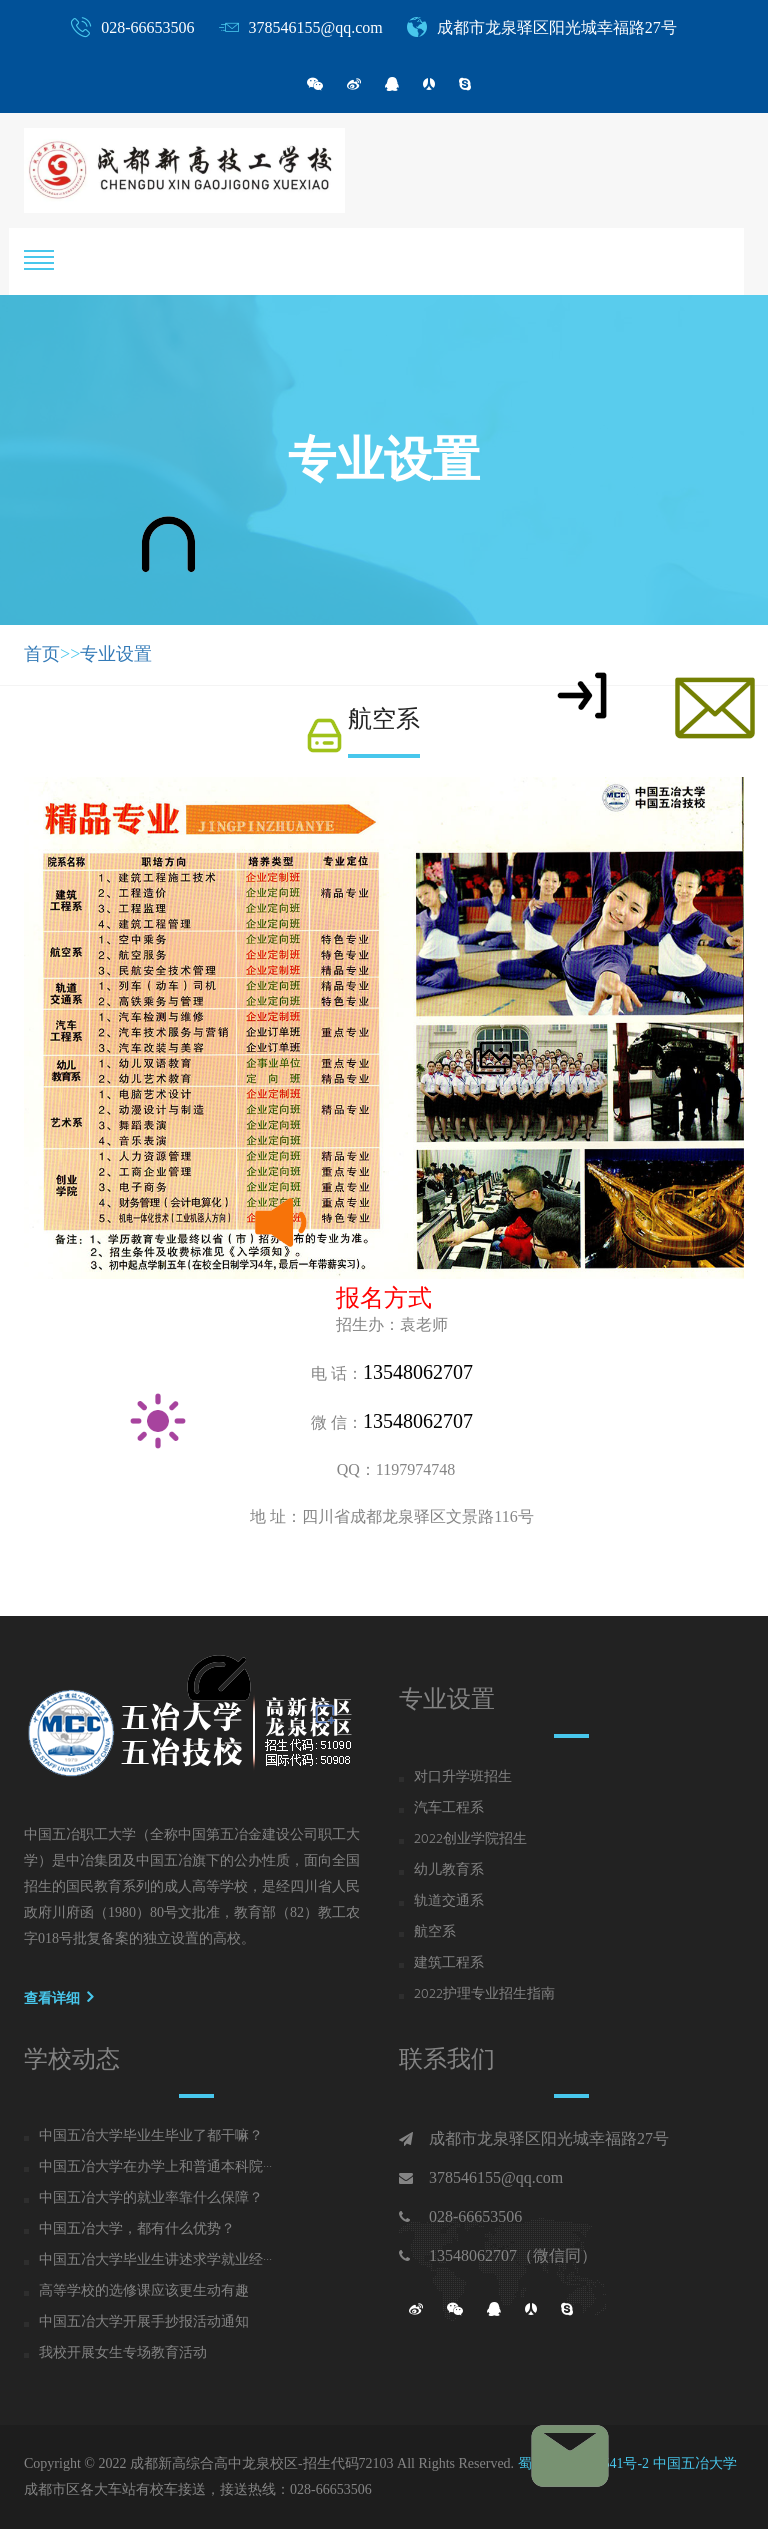 The width and height of the screenshot is (768, 2529). Describe the element at coordinates (219, 1680) in the screenshot. I see `view speed or performance metrics` at that location.